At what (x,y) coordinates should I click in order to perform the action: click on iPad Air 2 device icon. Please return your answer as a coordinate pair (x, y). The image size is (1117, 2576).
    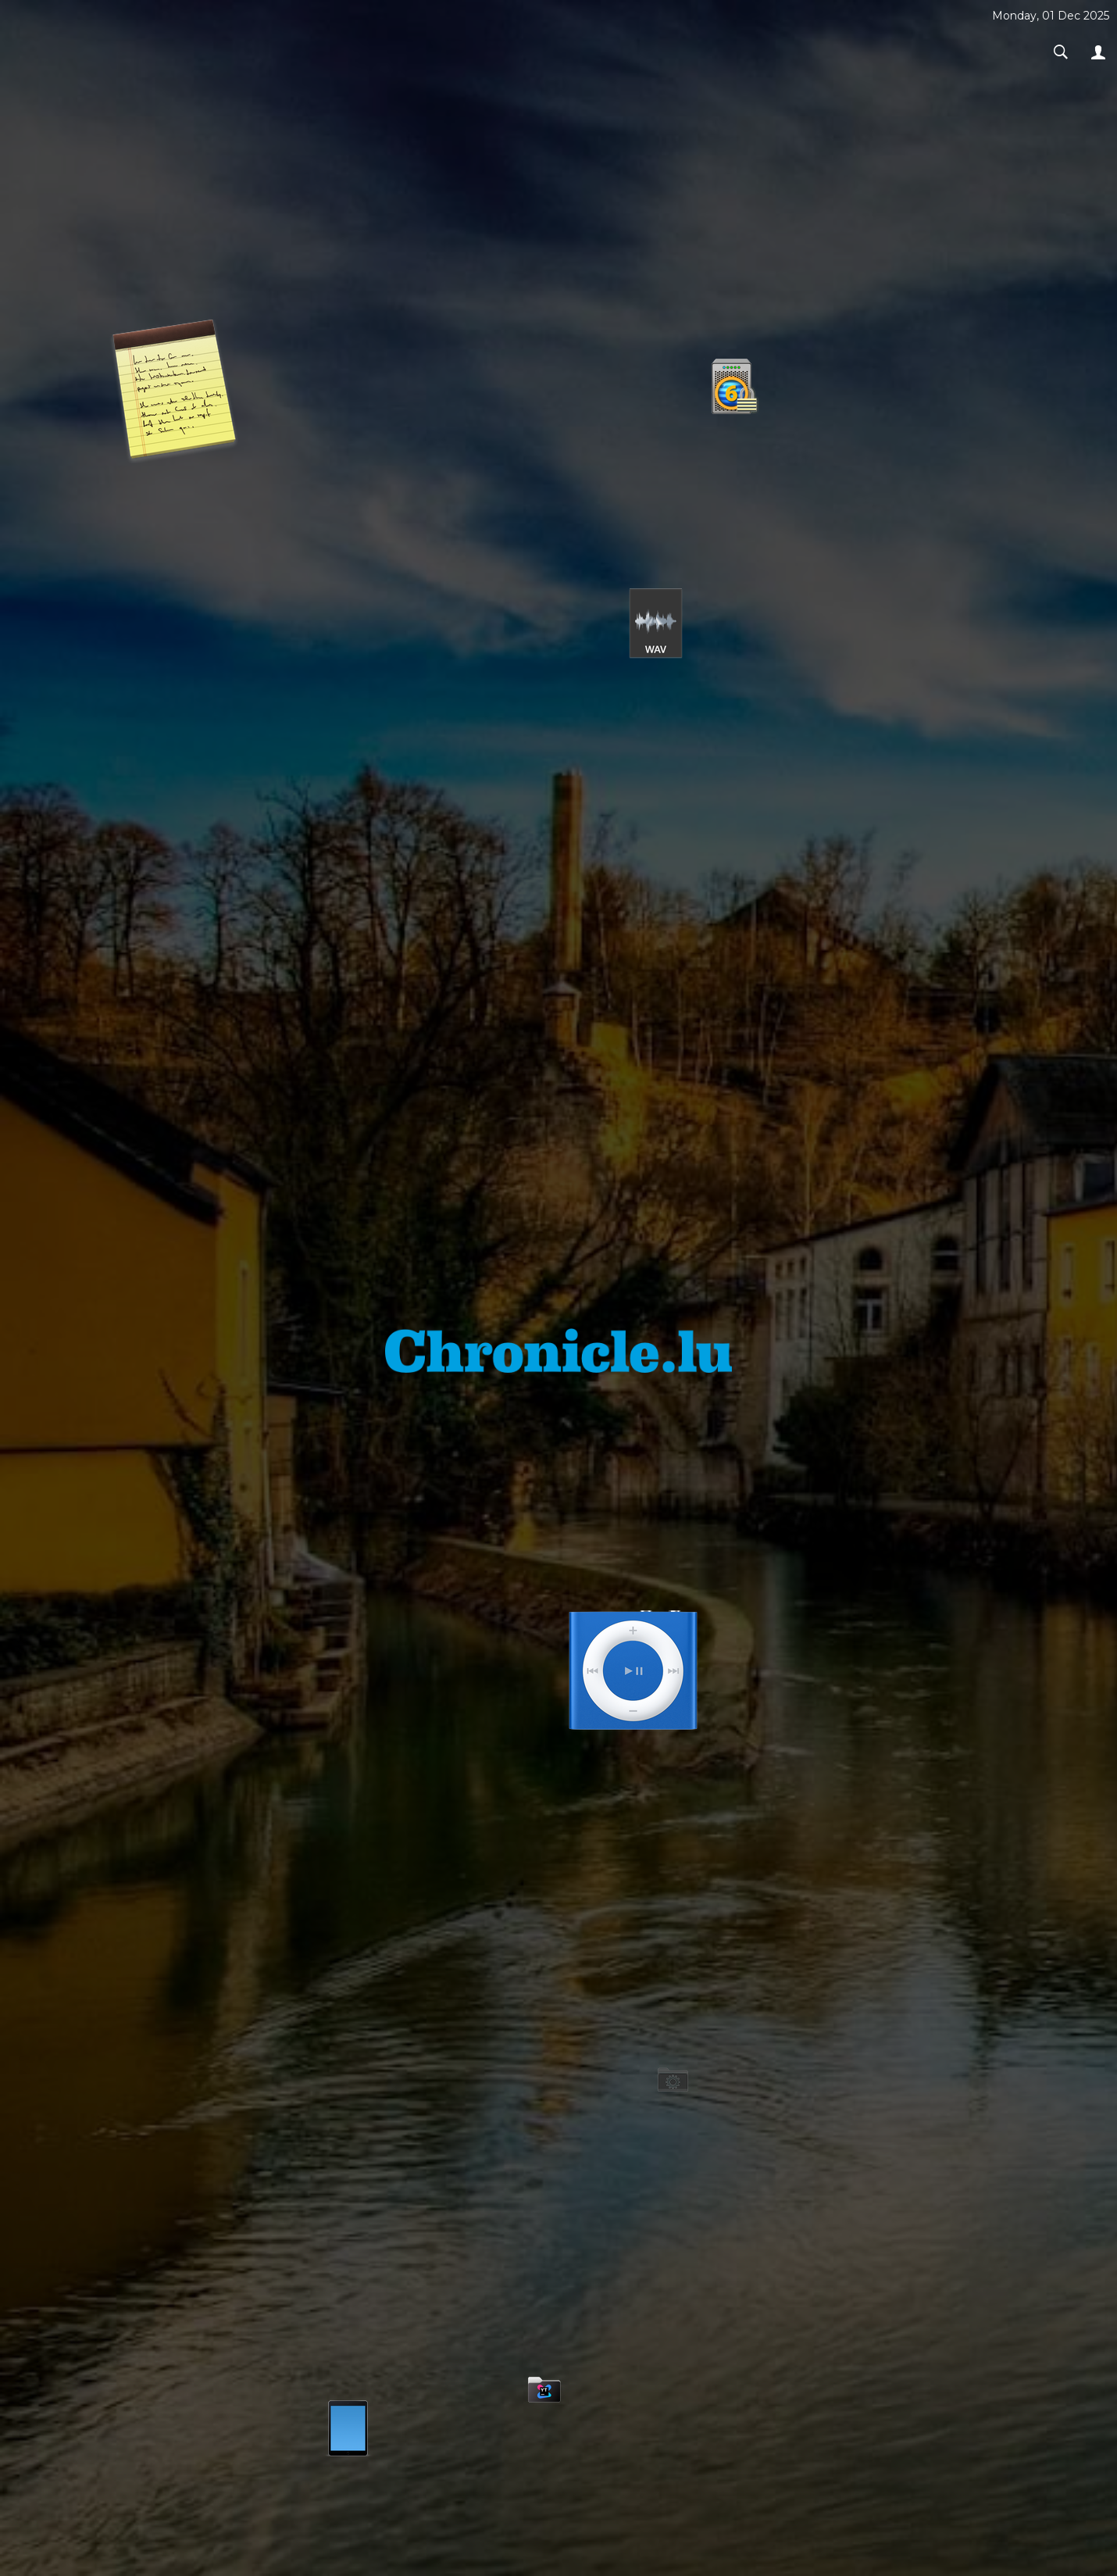
    Looking at the image, I should click on (348, 2428).